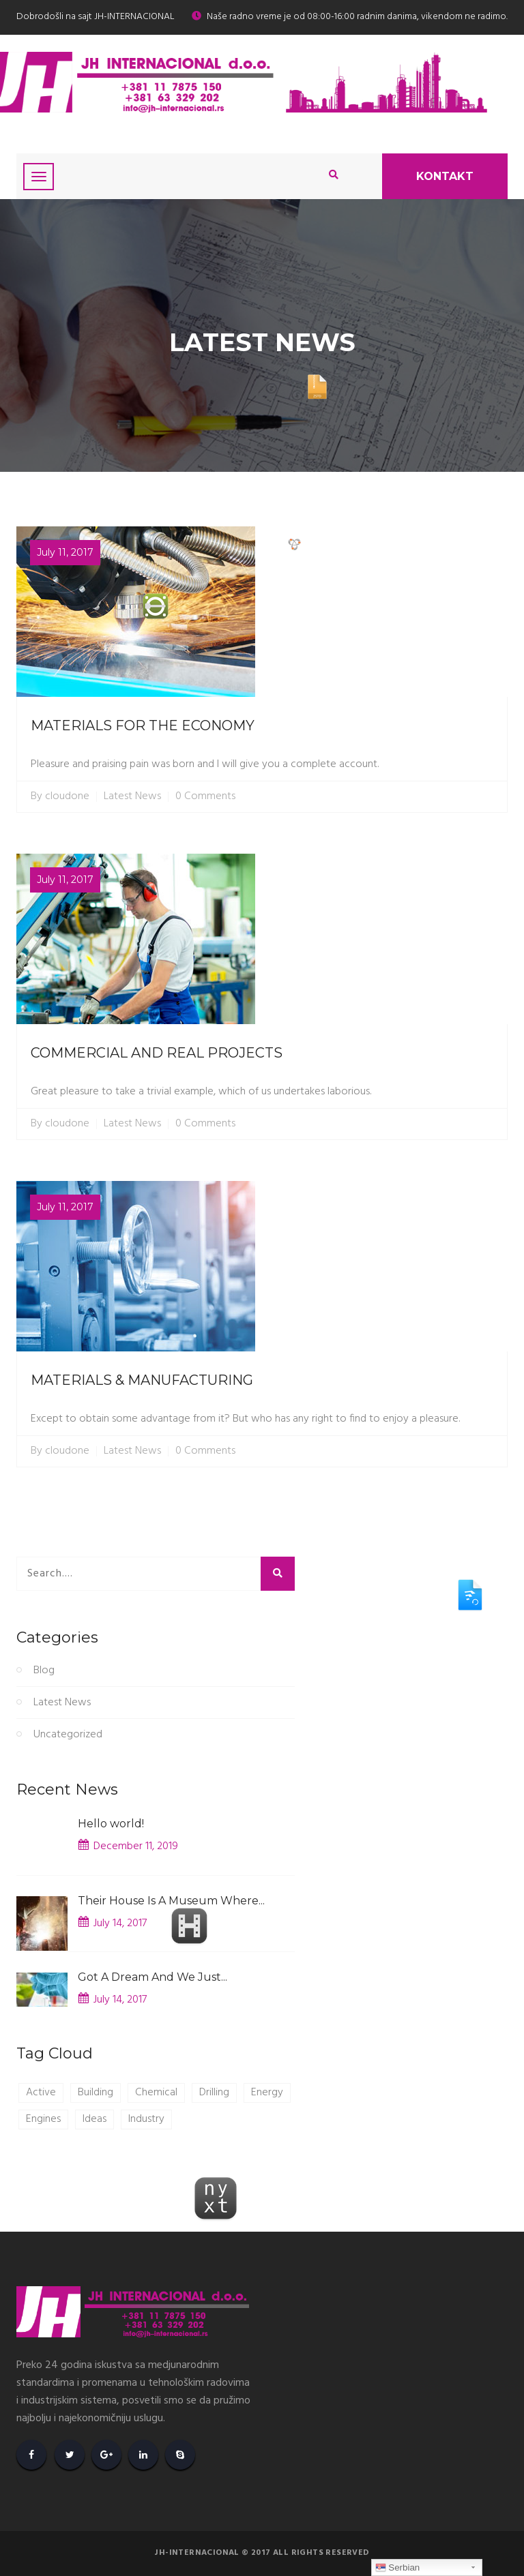 This screenshot has height=2576, width=524. What do you see at coordinates (216, 2198) in the screenshot?
I see `open nyxt web browser` at bounding box center [216, 2198].